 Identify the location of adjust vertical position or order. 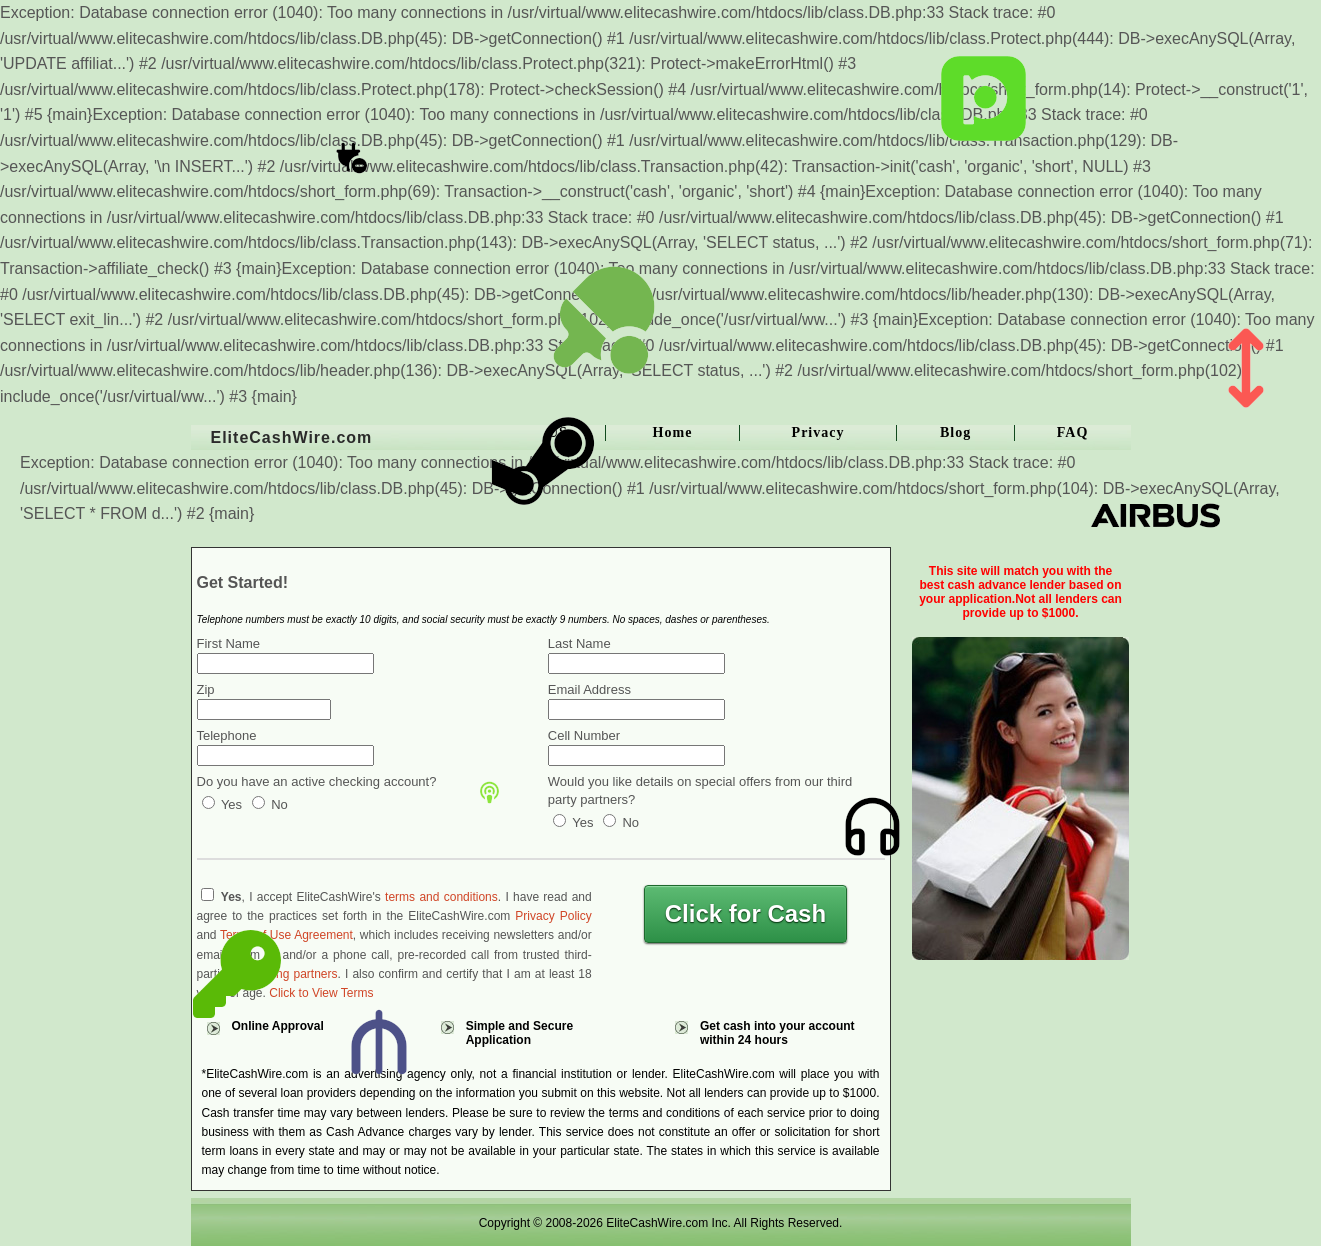
(1246, 368).